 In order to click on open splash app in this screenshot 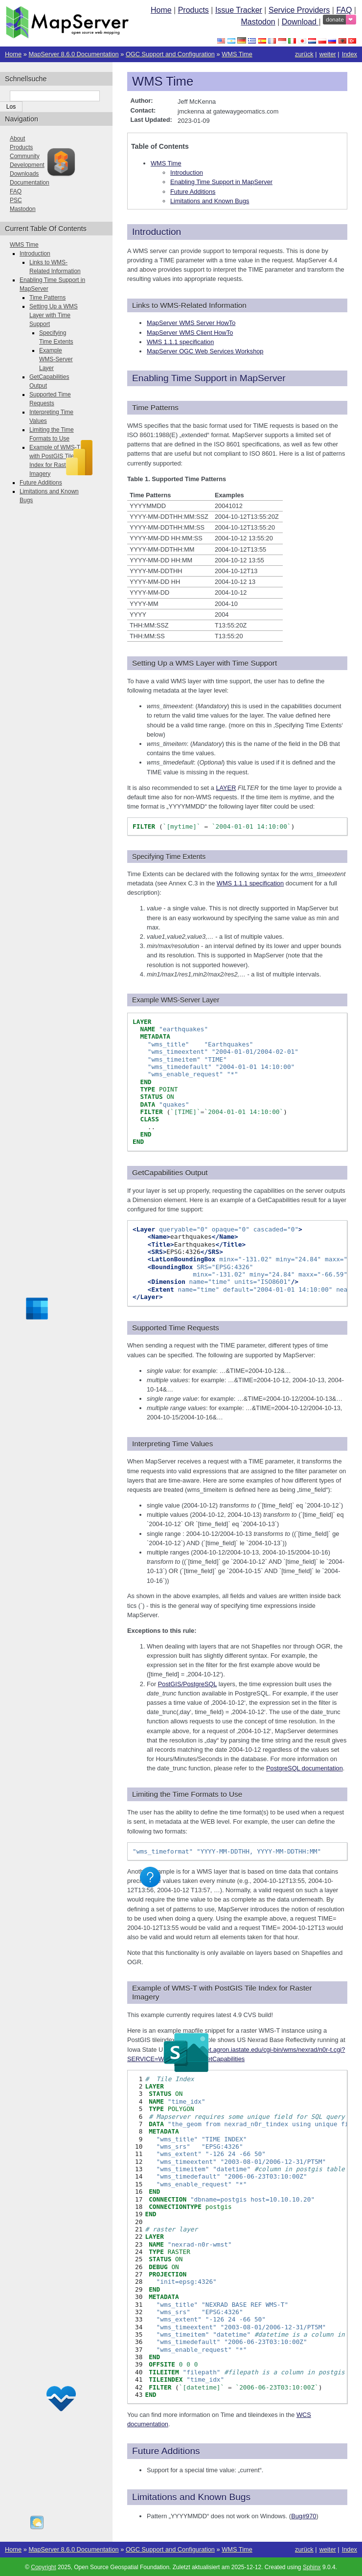, I will do `click(61, 162)`.